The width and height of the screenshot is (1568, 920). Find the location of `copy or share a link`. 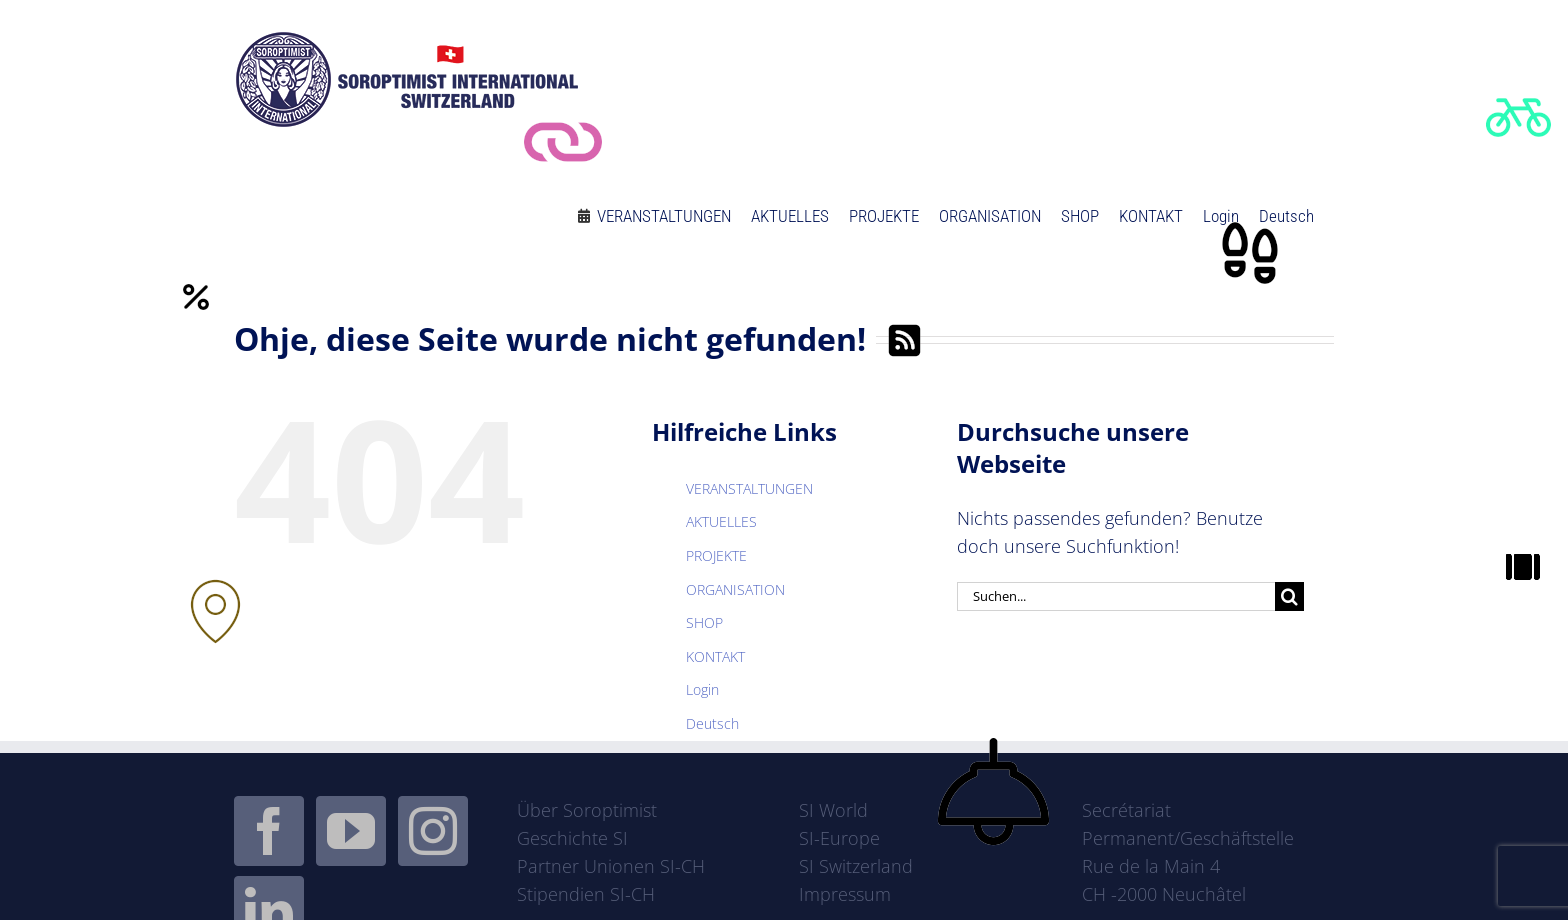

copy or share a link is located at coordinates (563, 142).